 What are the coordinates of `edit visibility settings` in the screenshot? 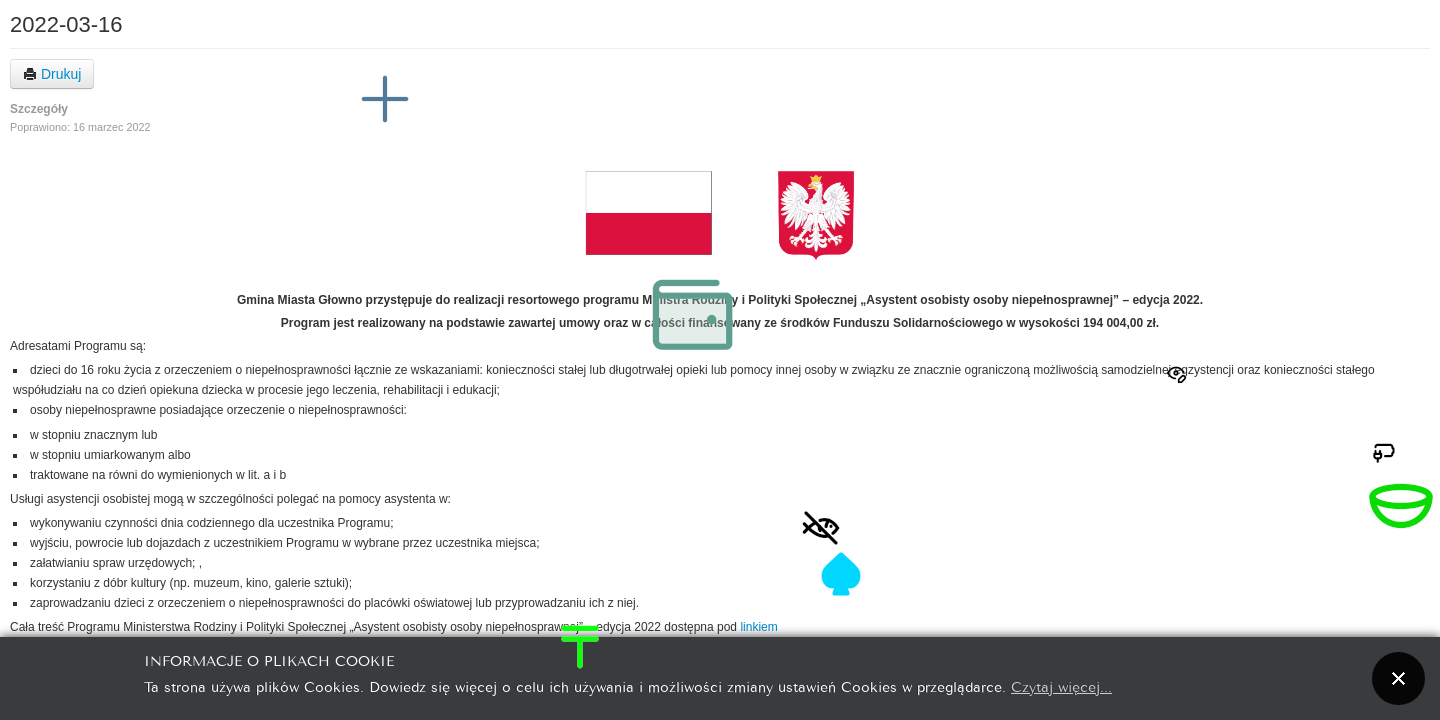 It's located at (1176, 373).